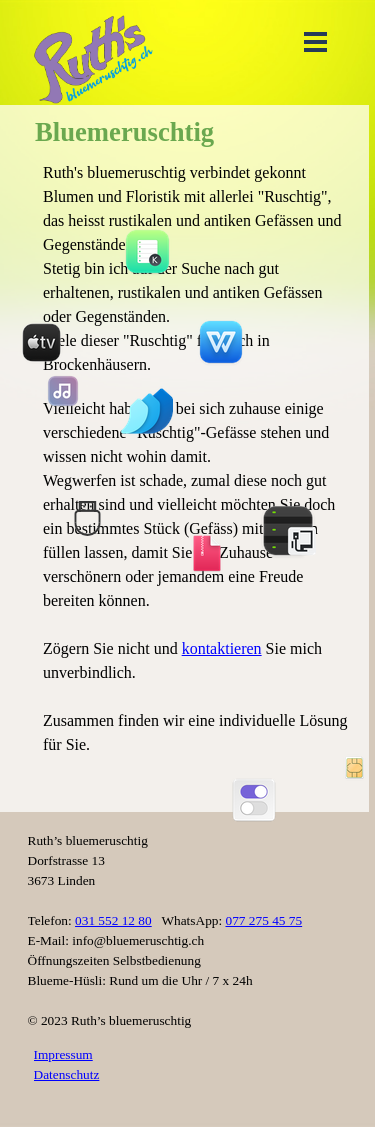 This screenshot has height=1127, width=375. I want to click on view release notes and software updates, so click(147, 251).